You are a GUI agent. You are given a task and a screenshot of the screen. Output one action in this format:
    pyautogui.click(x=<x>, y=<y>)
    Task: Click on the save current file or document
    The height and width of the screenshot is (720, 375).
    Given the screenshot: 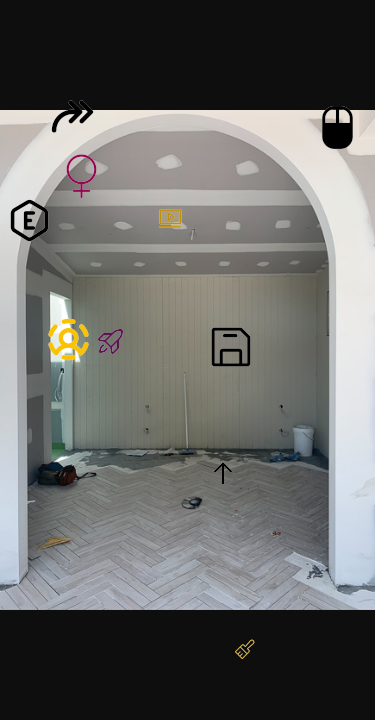 What is the action you would take?
    pyautogui.click(x=231, y=347)
    